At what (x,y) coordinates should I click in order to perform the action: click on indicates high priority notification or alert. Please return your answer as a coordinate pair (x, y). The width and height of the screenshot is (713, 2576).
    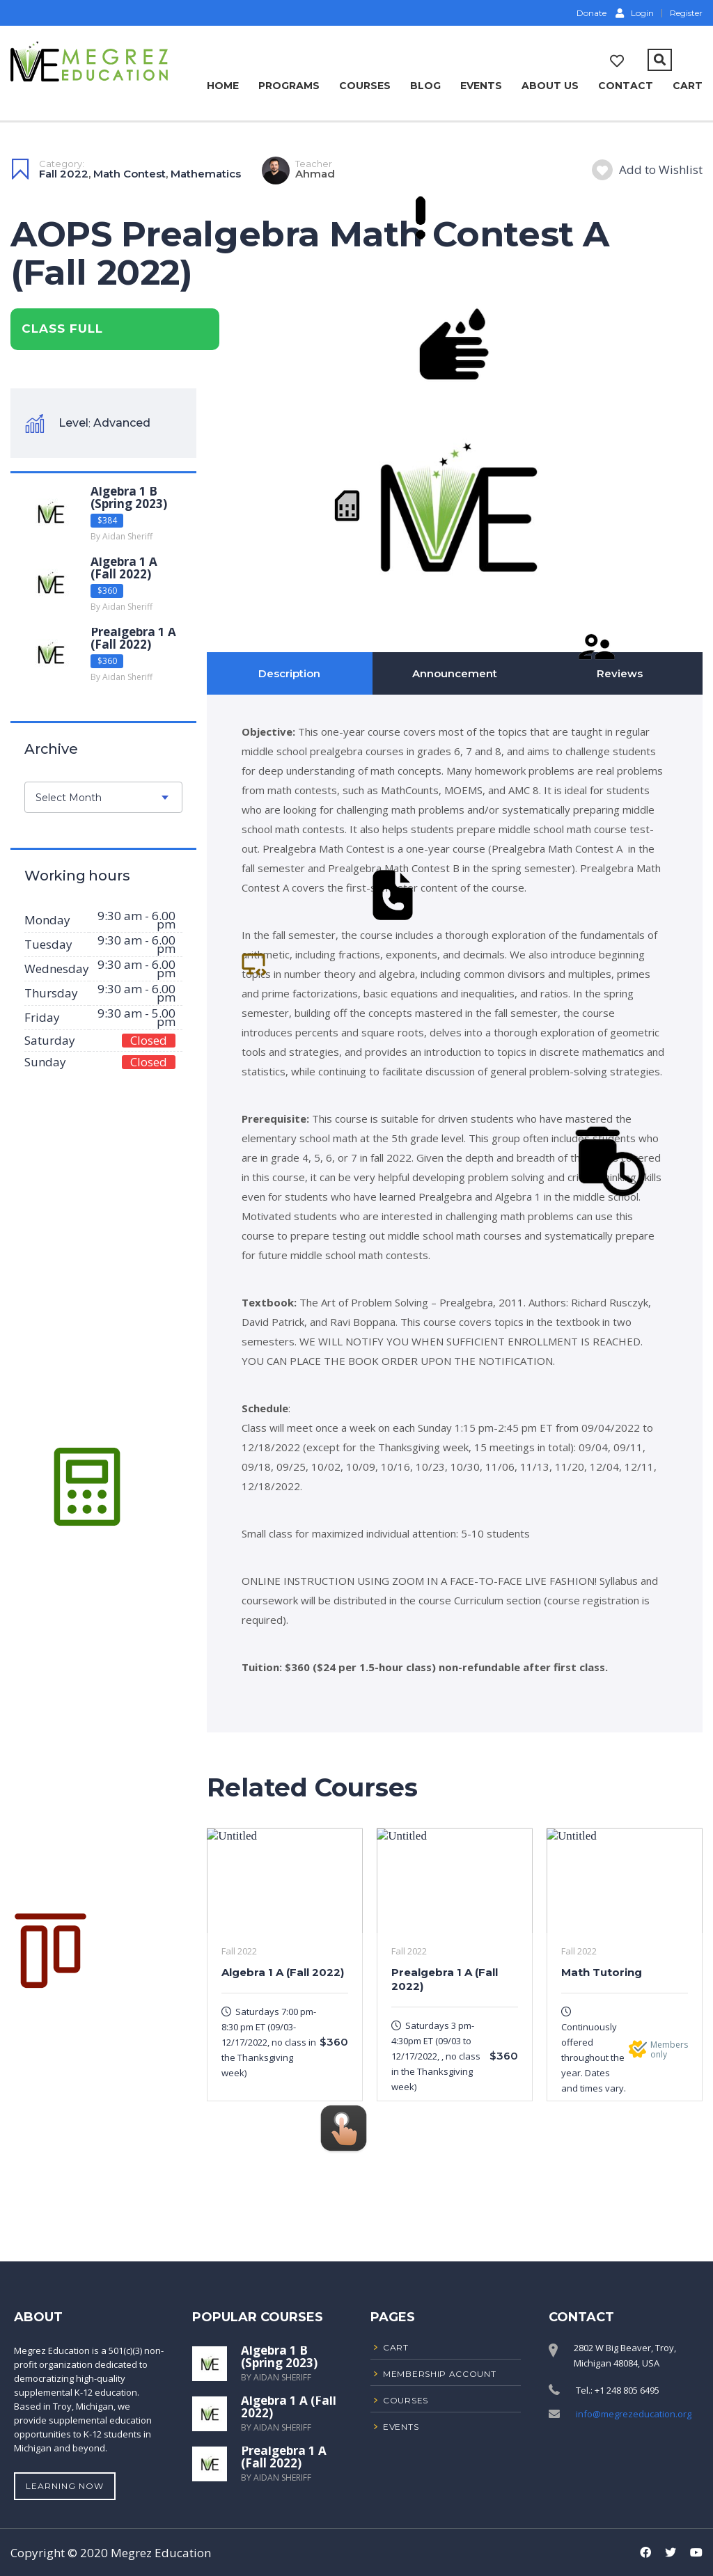
    Looking at the image, I should click on (421, 218).